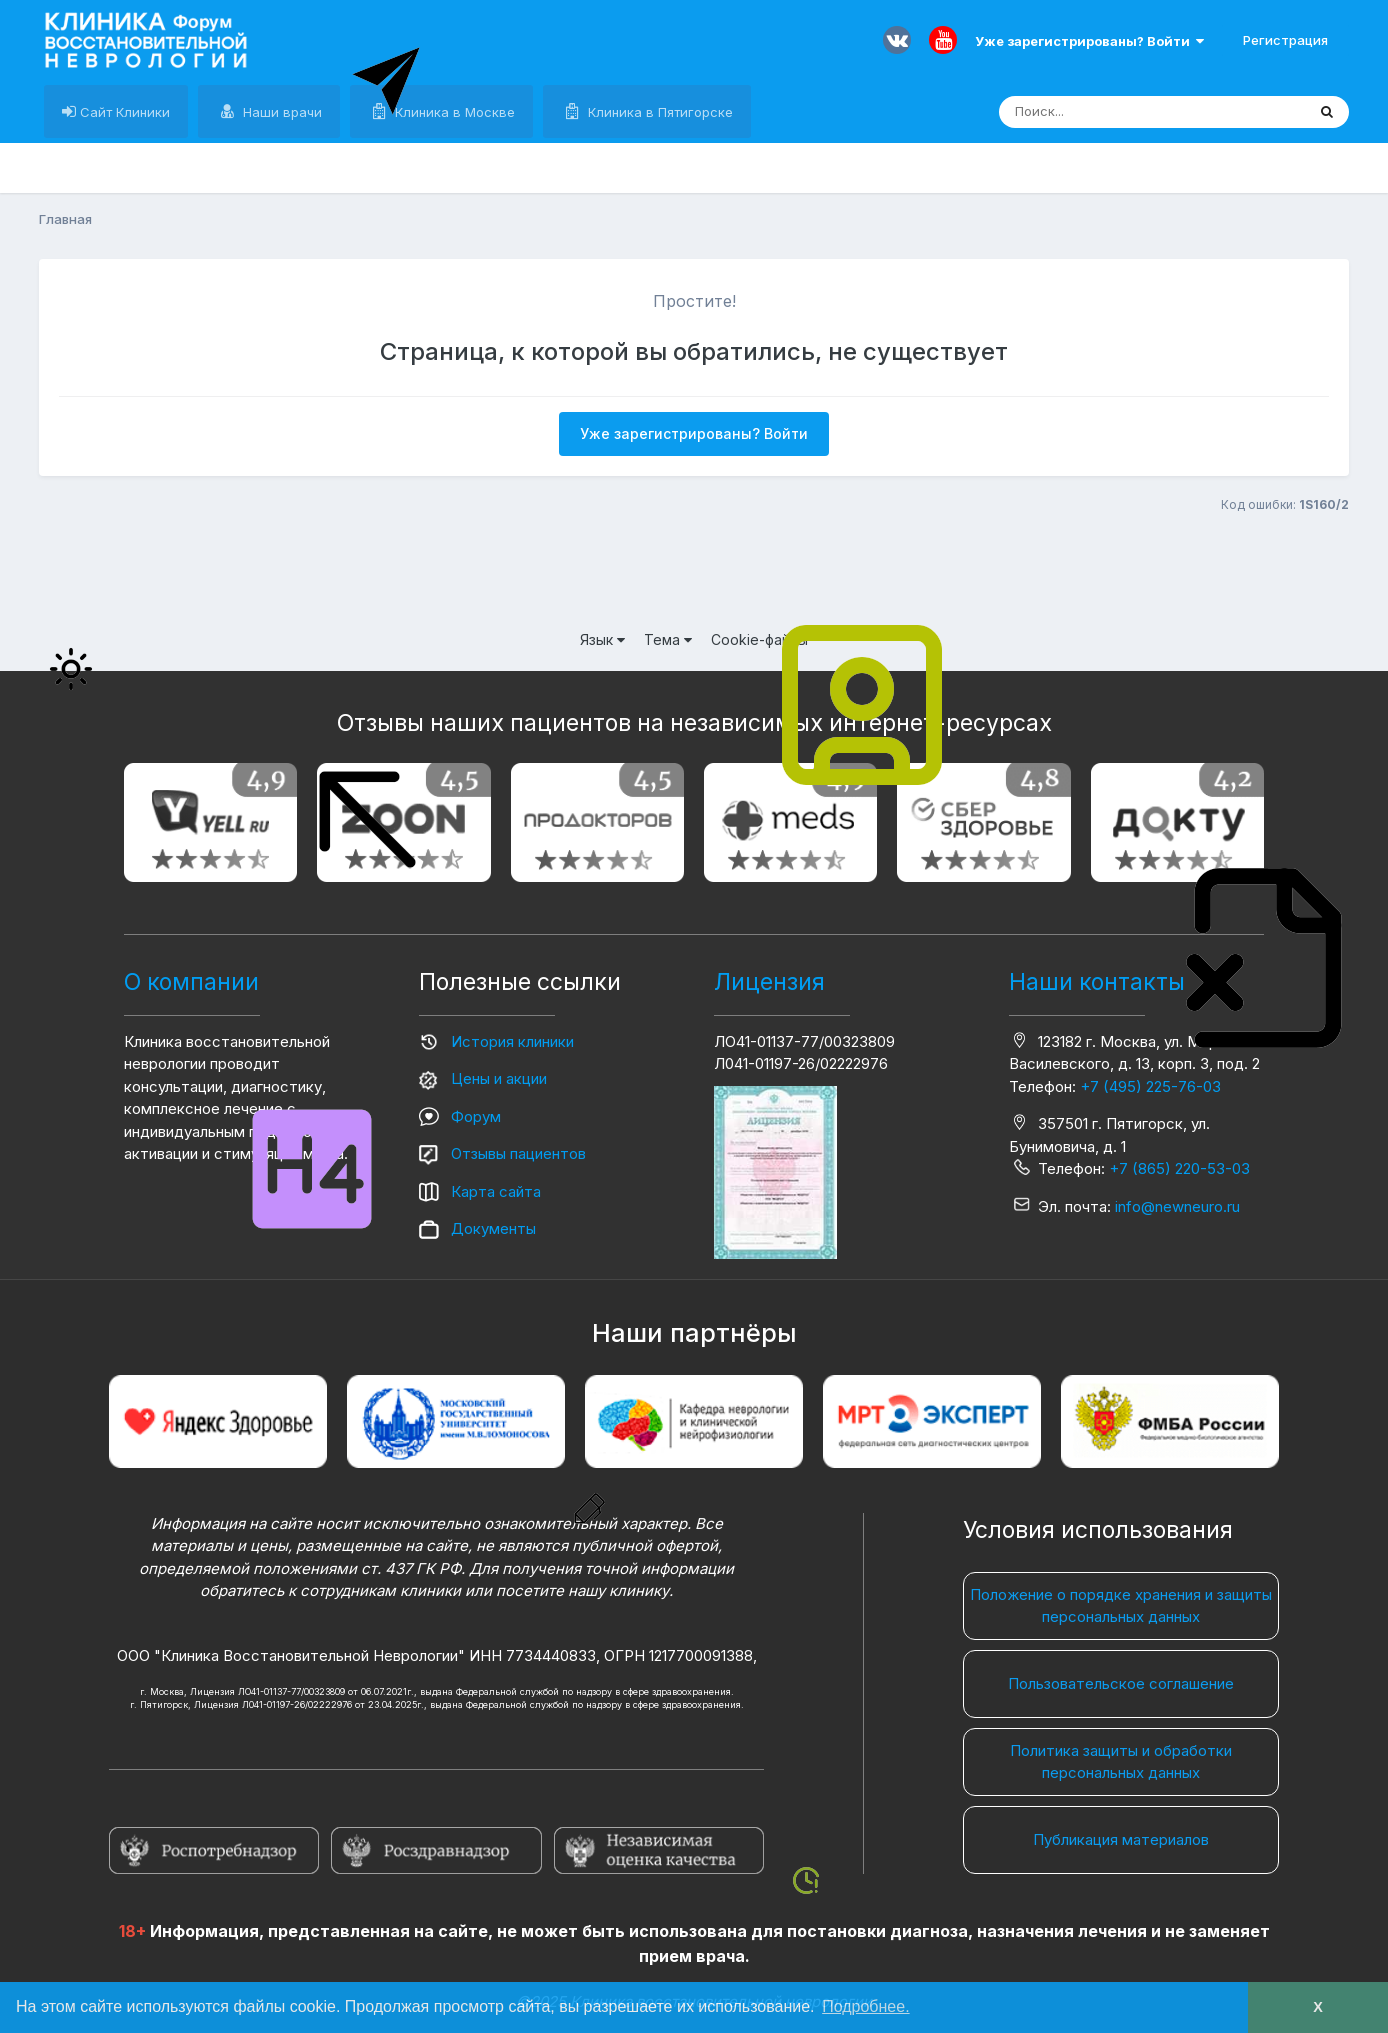  Describe the element at coordinates (386, 81) in the screenshot. I see `send a message` at that location.